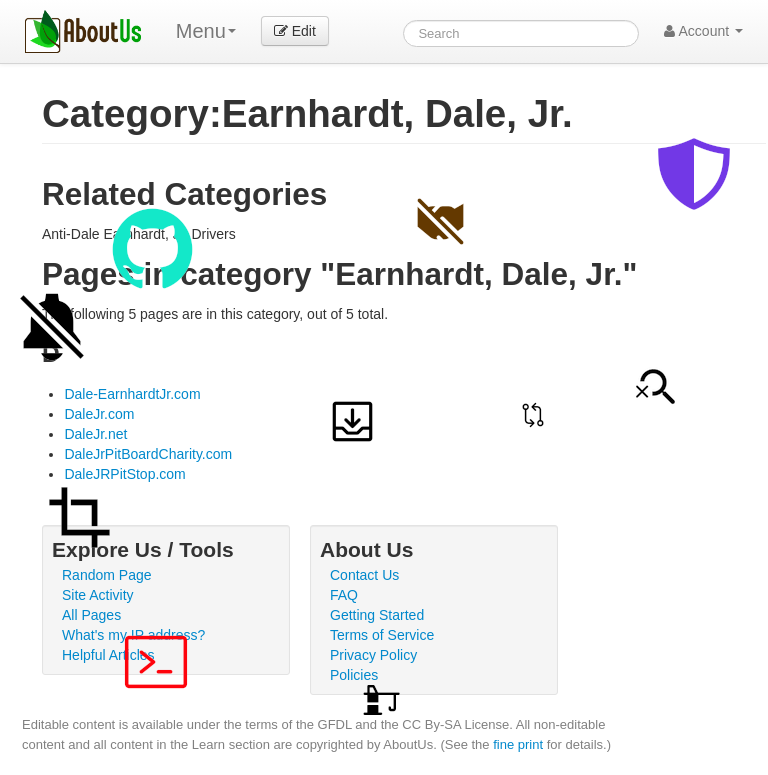 Image resolution: width=768 pixels, height=775 pixels. Describe the element at coordinates (694, 174) in the screenshot. I see `partial security or protection enabled` at that location.